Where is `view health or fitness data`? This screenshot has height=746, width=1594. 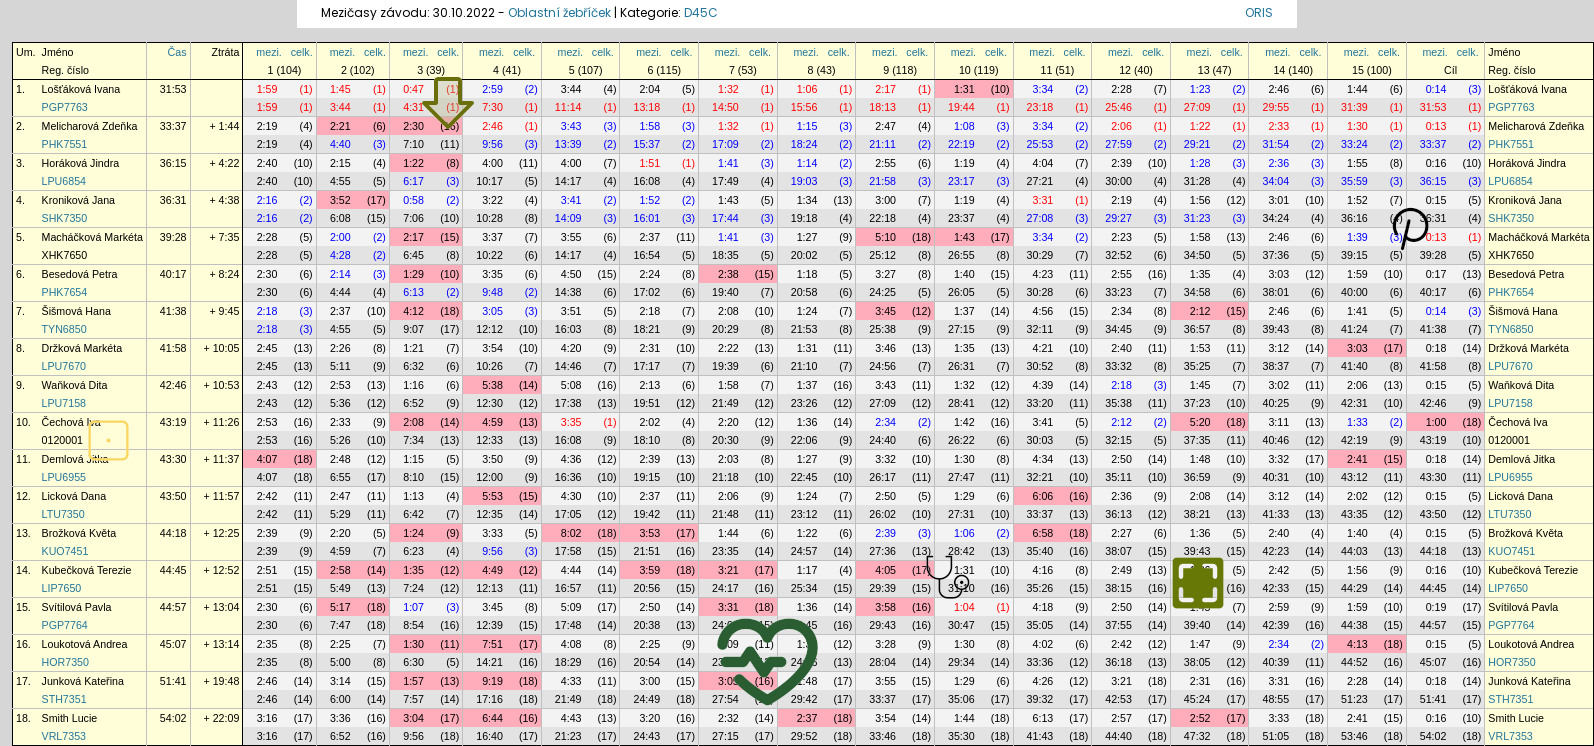 view health or fitness data is located at coordinates (767, 658).